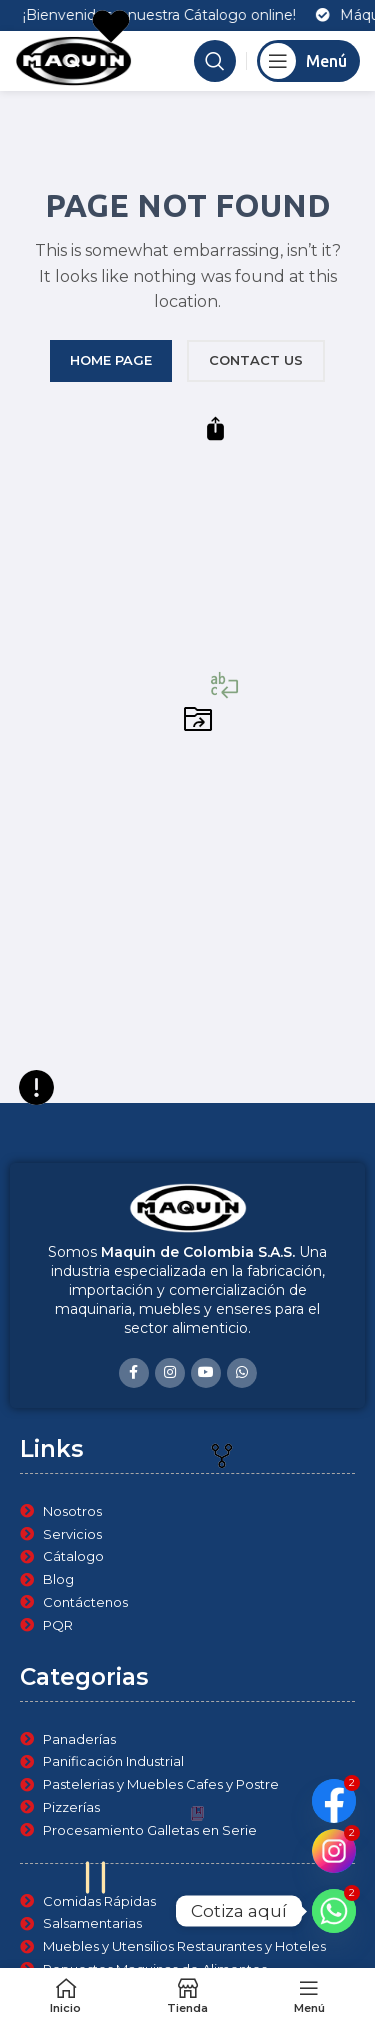 The height and width of the screenshot is (2023, 375). I want to click on indicates a warning or alert that needs attention, so click(36, 1087).